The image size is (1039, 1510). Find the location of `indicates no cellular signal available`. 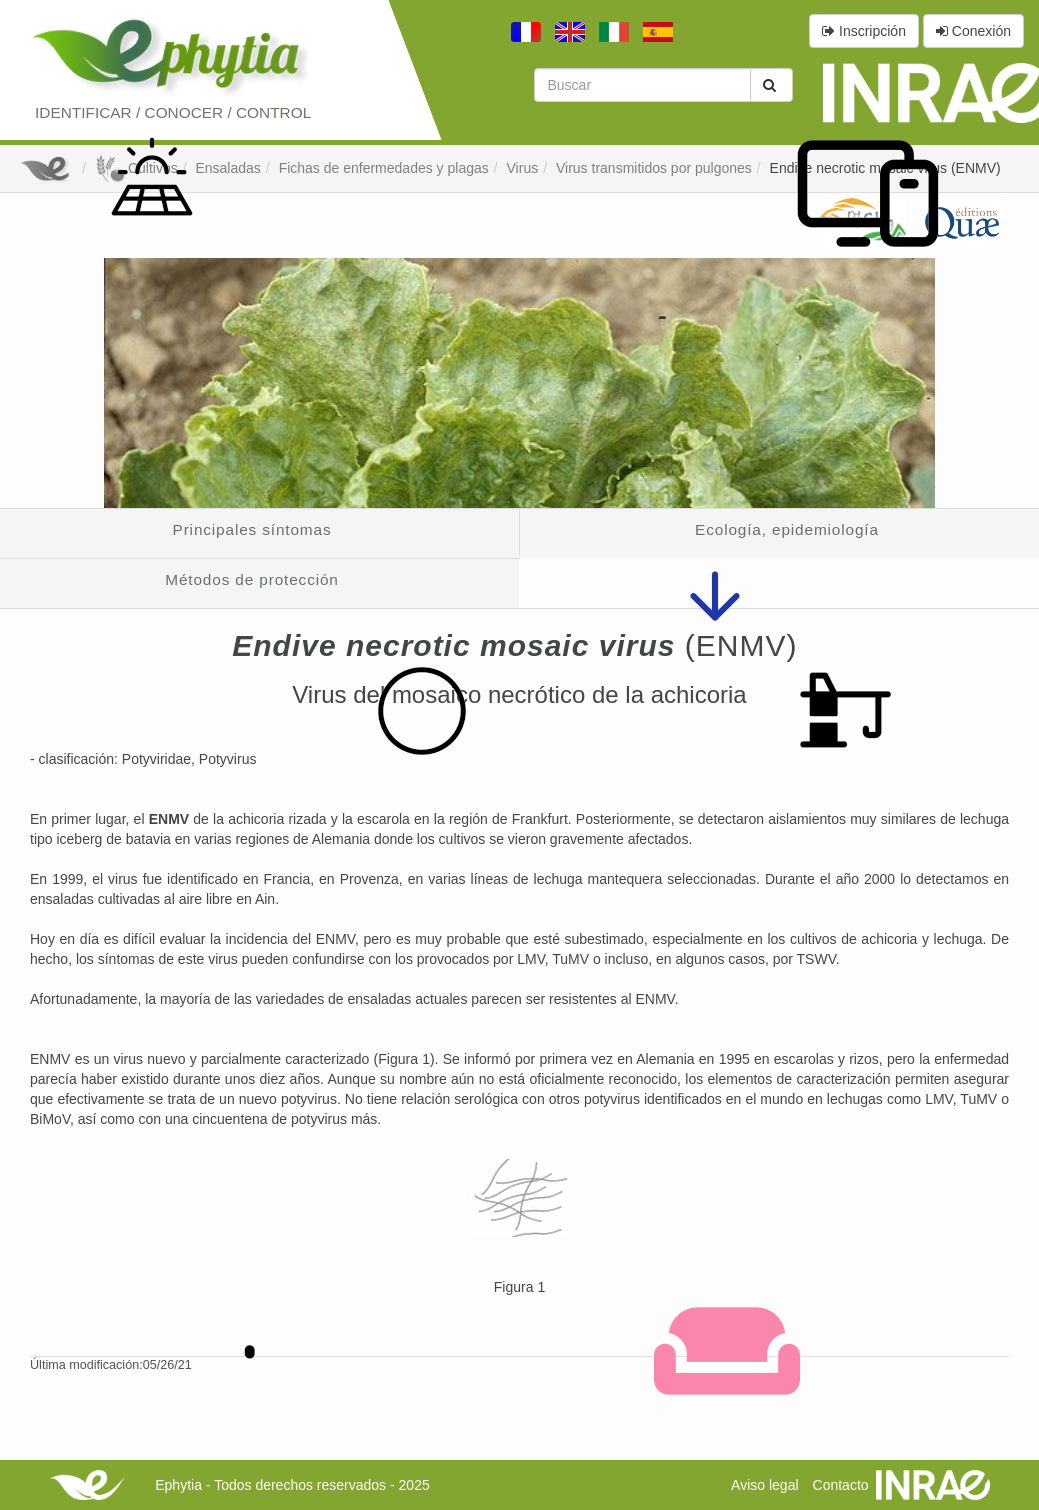

indicates no cellular signal available is located at coordinates (286, 1323).